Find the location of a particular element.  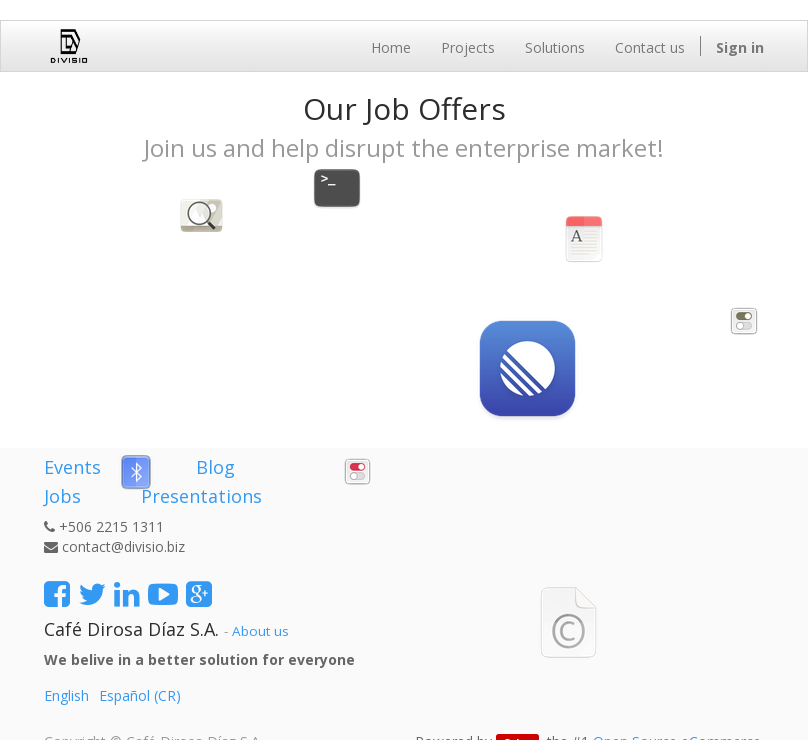

open gnome tweaks to customize system settings is located at coordinates (357, 471).